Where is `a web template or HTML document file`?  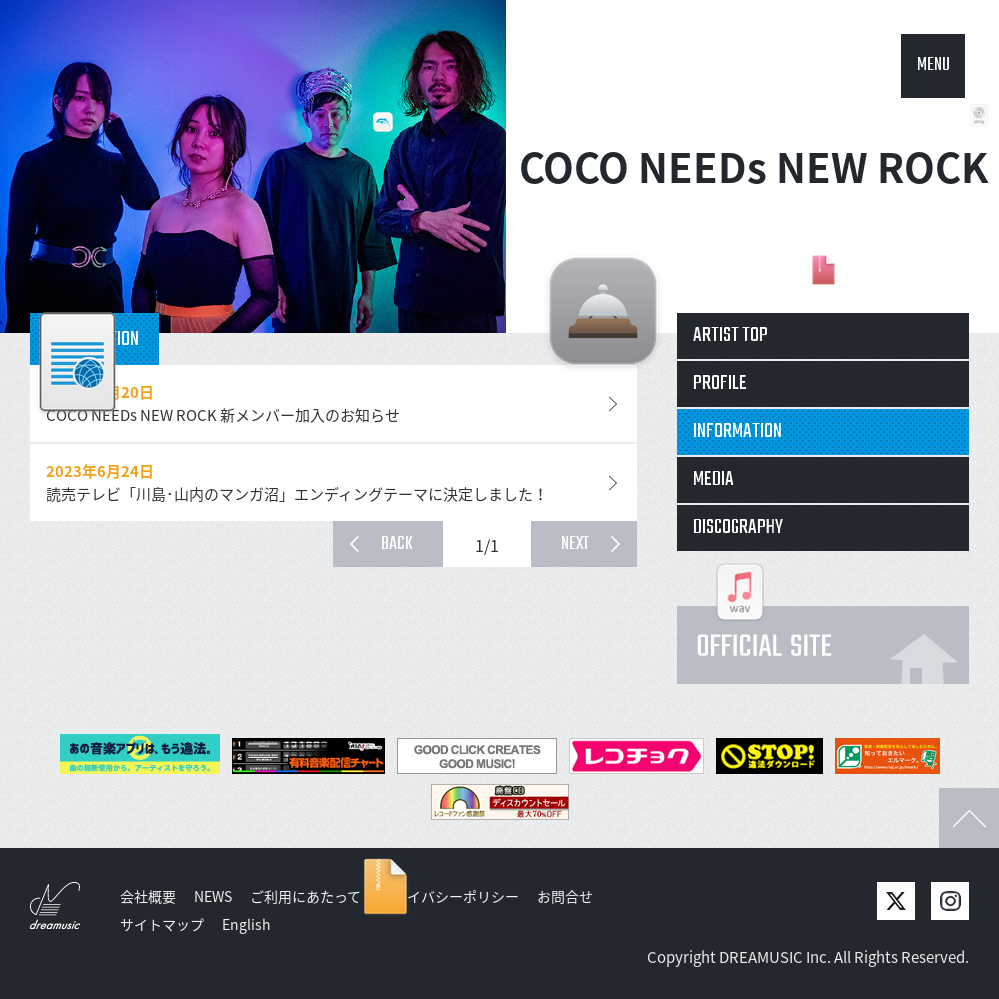
a web template or HTML document file is located at coordinates (77, 363).